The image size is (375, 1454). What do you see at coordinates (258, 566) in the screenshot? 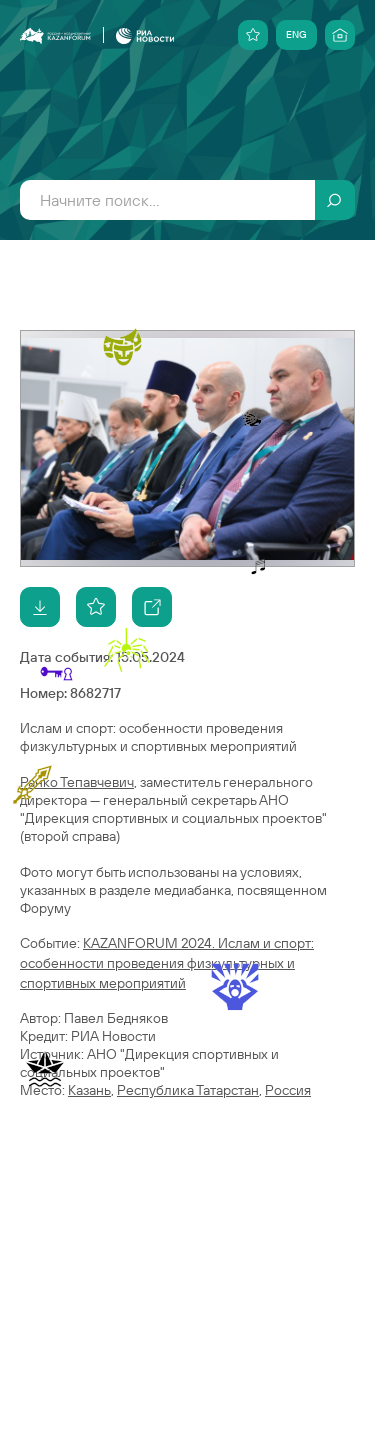
I see `play music or audio` at bounding box center [258, 566].